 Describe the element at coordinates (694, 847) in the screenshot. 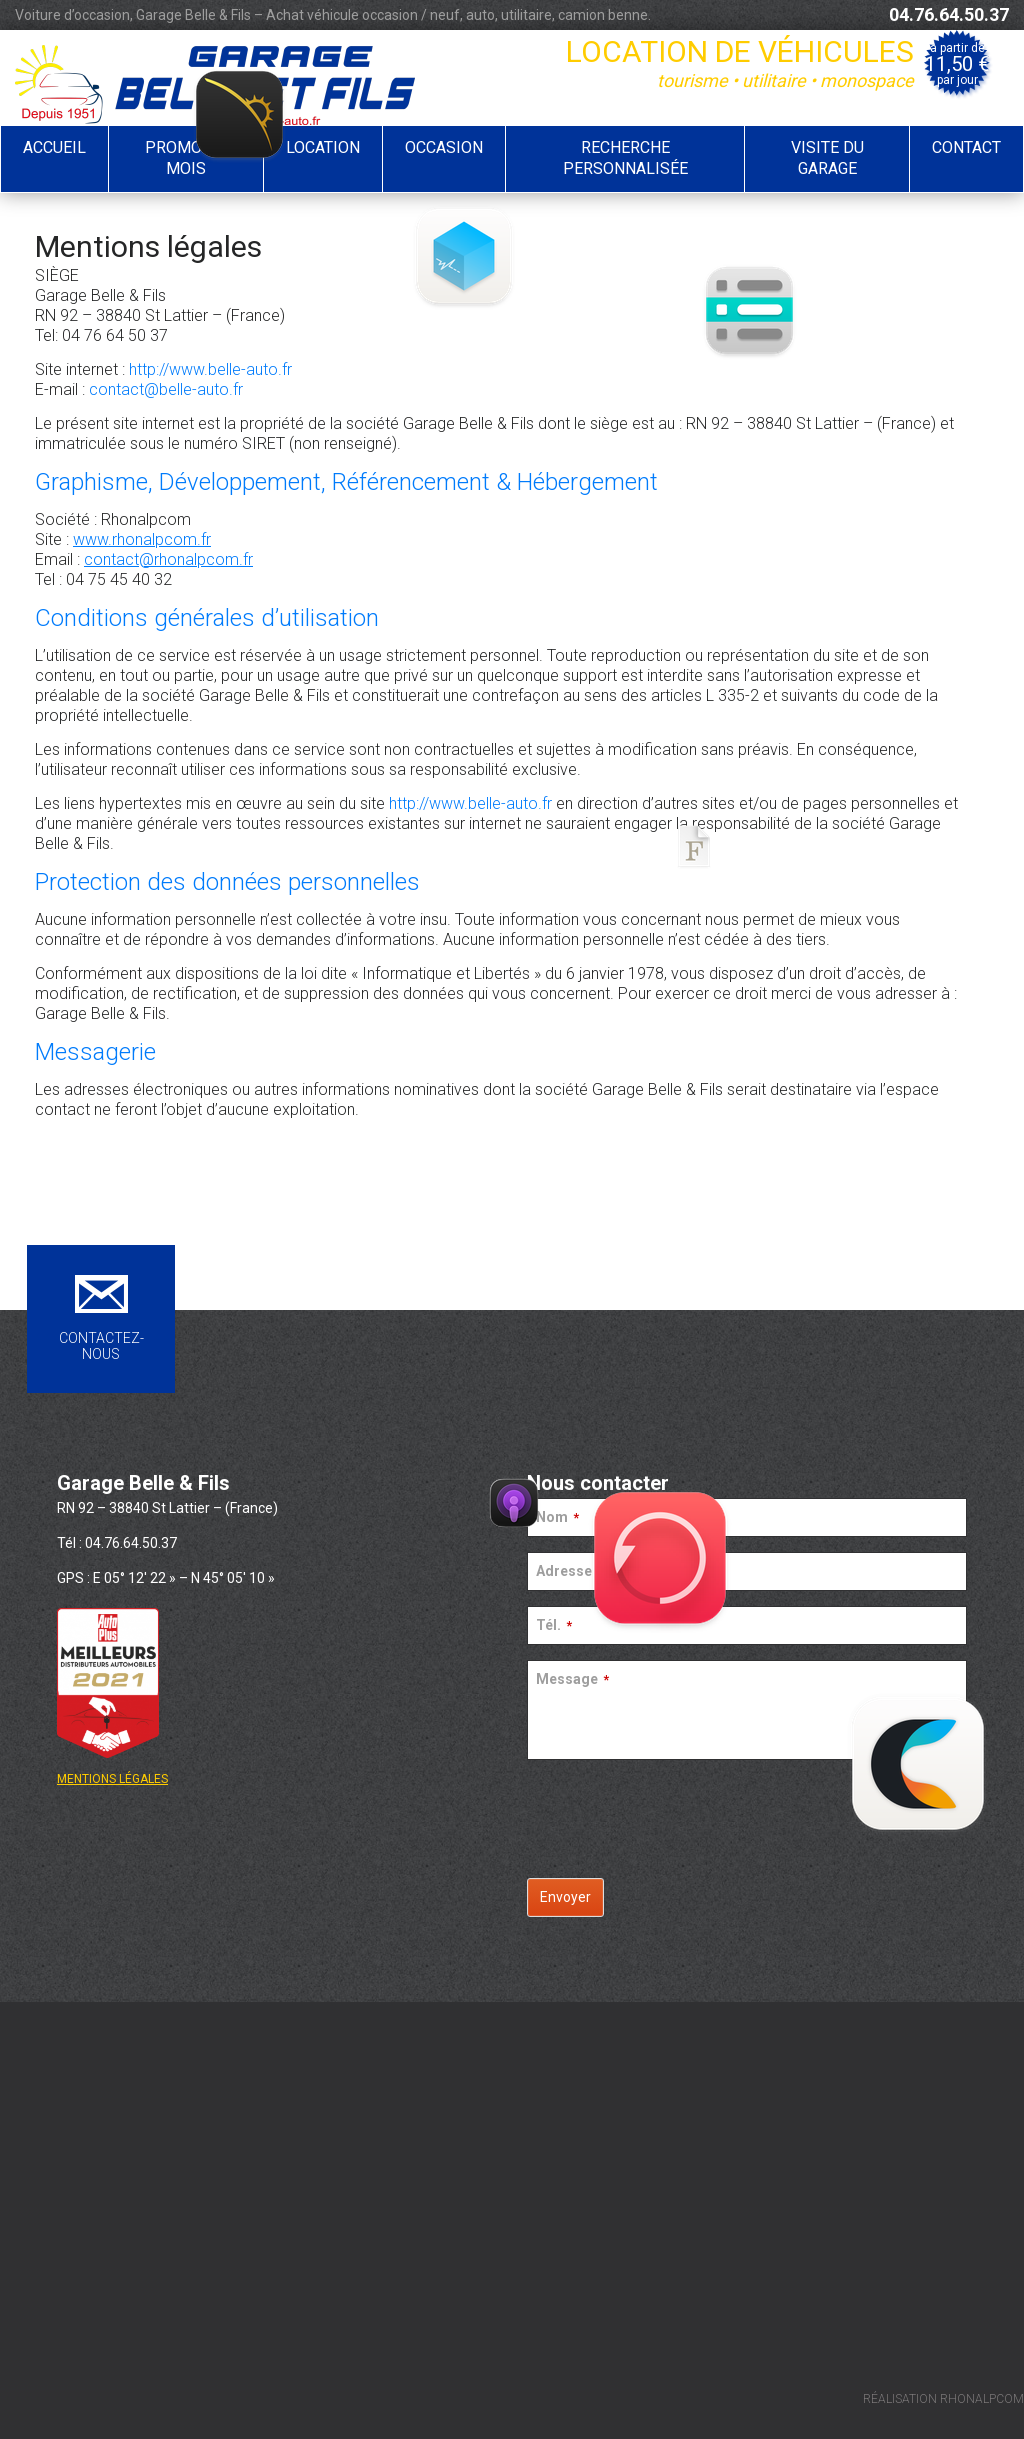

I see `a fortran source code file` at that location.